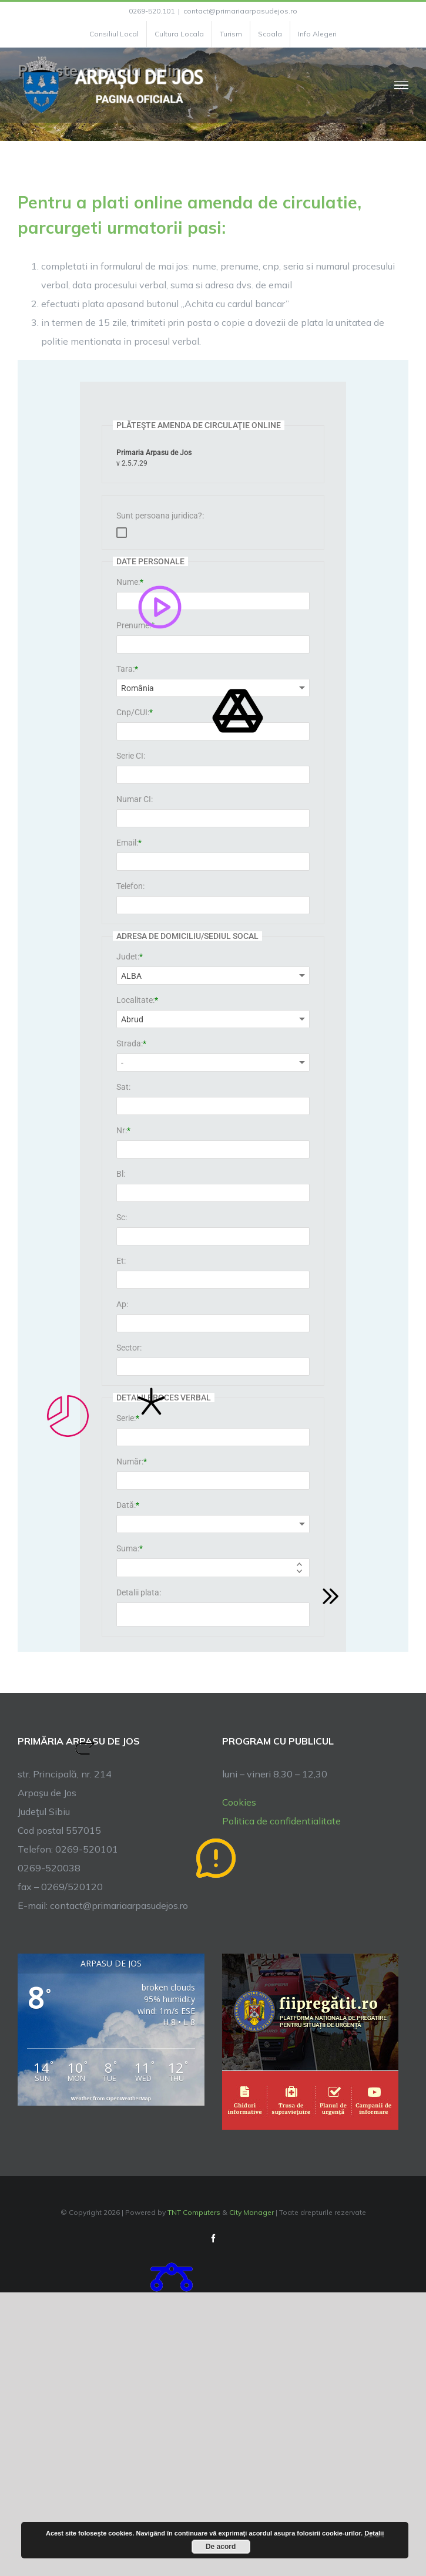  What do you see at coordinates (68, 1416) in the screenshot?
I see `view a segment of analytics data` at bounding box center [68, 1416].